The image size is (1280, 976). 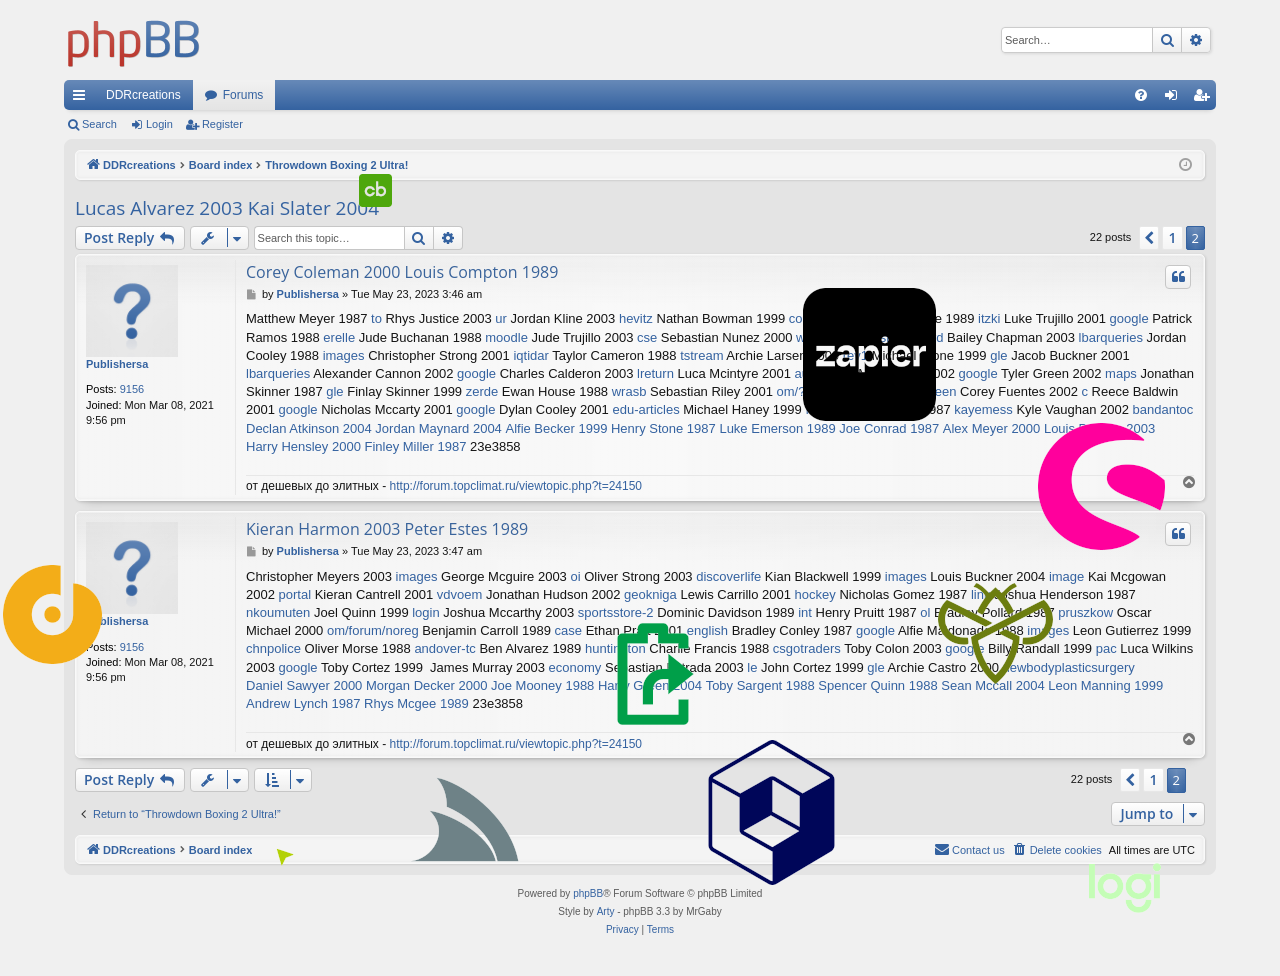 What do you see at coordinates (464, 819) in the screenshot?
I see `servicestack brand logo` at bounding box center [464, 819].